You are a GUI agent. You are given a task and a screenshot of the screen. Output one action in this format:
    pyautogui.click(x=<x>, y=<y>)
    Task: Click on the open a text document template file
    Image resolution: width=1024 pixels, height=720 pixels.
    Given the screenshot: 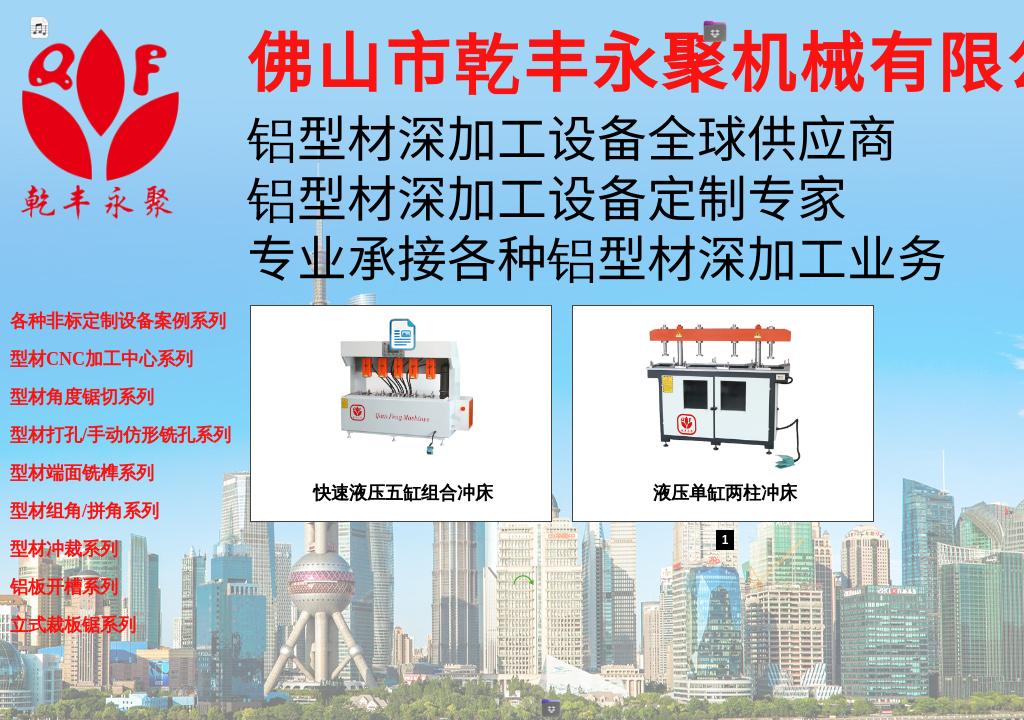 What is the action you would take?
    pyautogui.click(x=402, y=334)
    